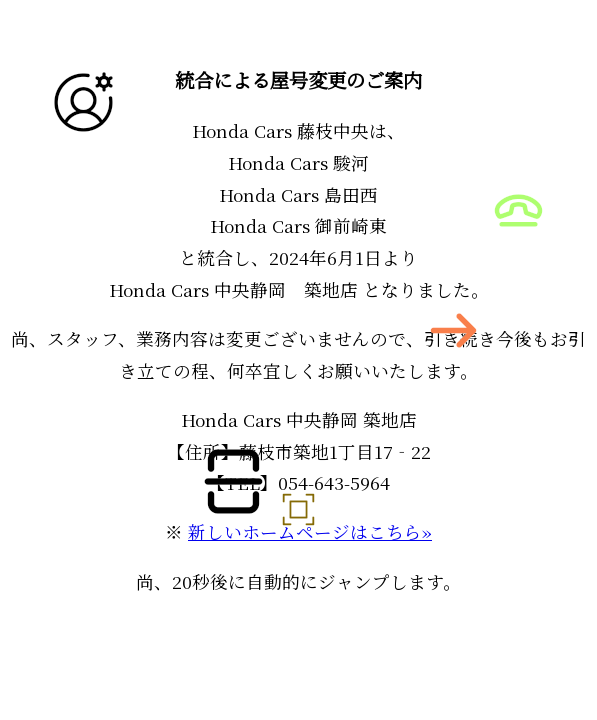  What do you see at coordinates (453, 330) in the screenshot?
I see `proceed to the next step` at bounding box center [453, 330].